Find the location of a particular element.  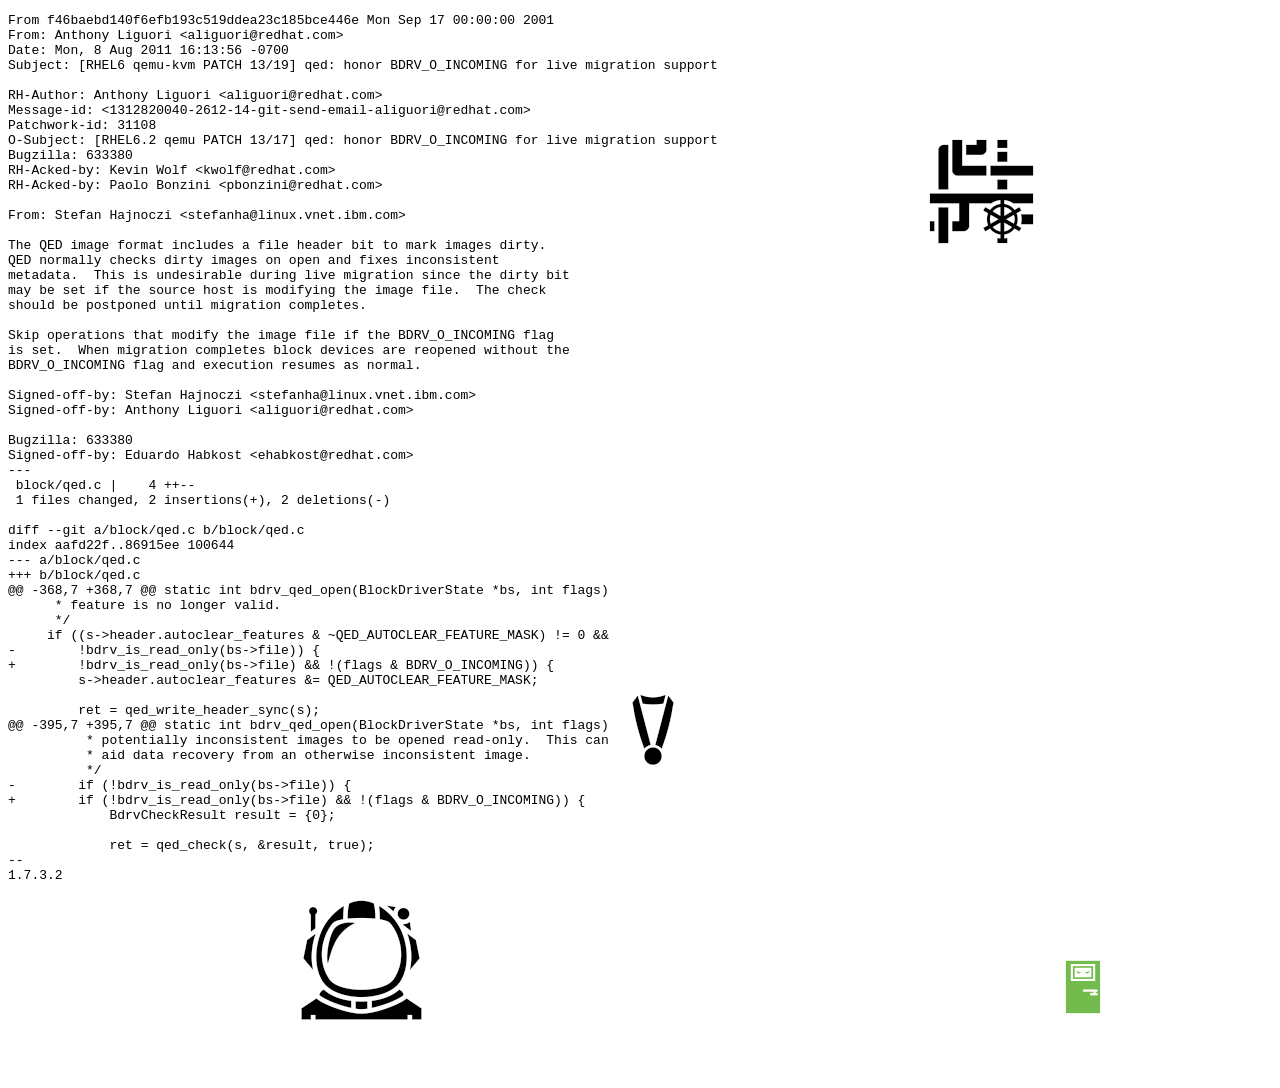

view achievements or awards is located at coordinates (653, 729).